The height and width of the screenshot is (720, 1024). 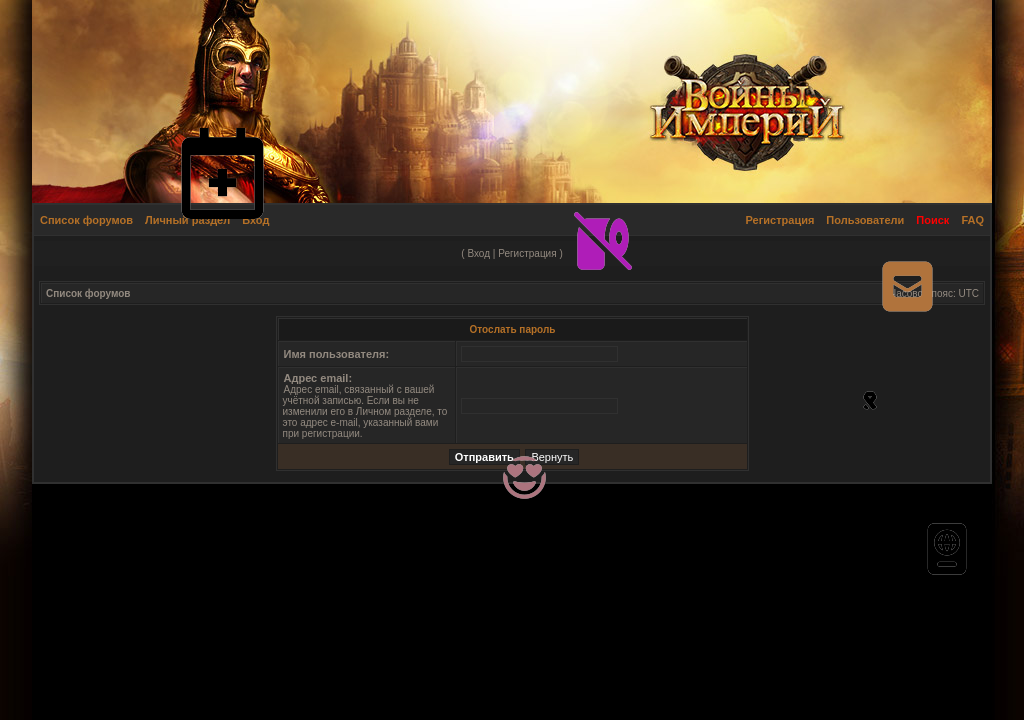 What do you see at coordinates (947, 549) in the screenshot?
I see `access passport or travel documents` at bounding box center [947, 549].